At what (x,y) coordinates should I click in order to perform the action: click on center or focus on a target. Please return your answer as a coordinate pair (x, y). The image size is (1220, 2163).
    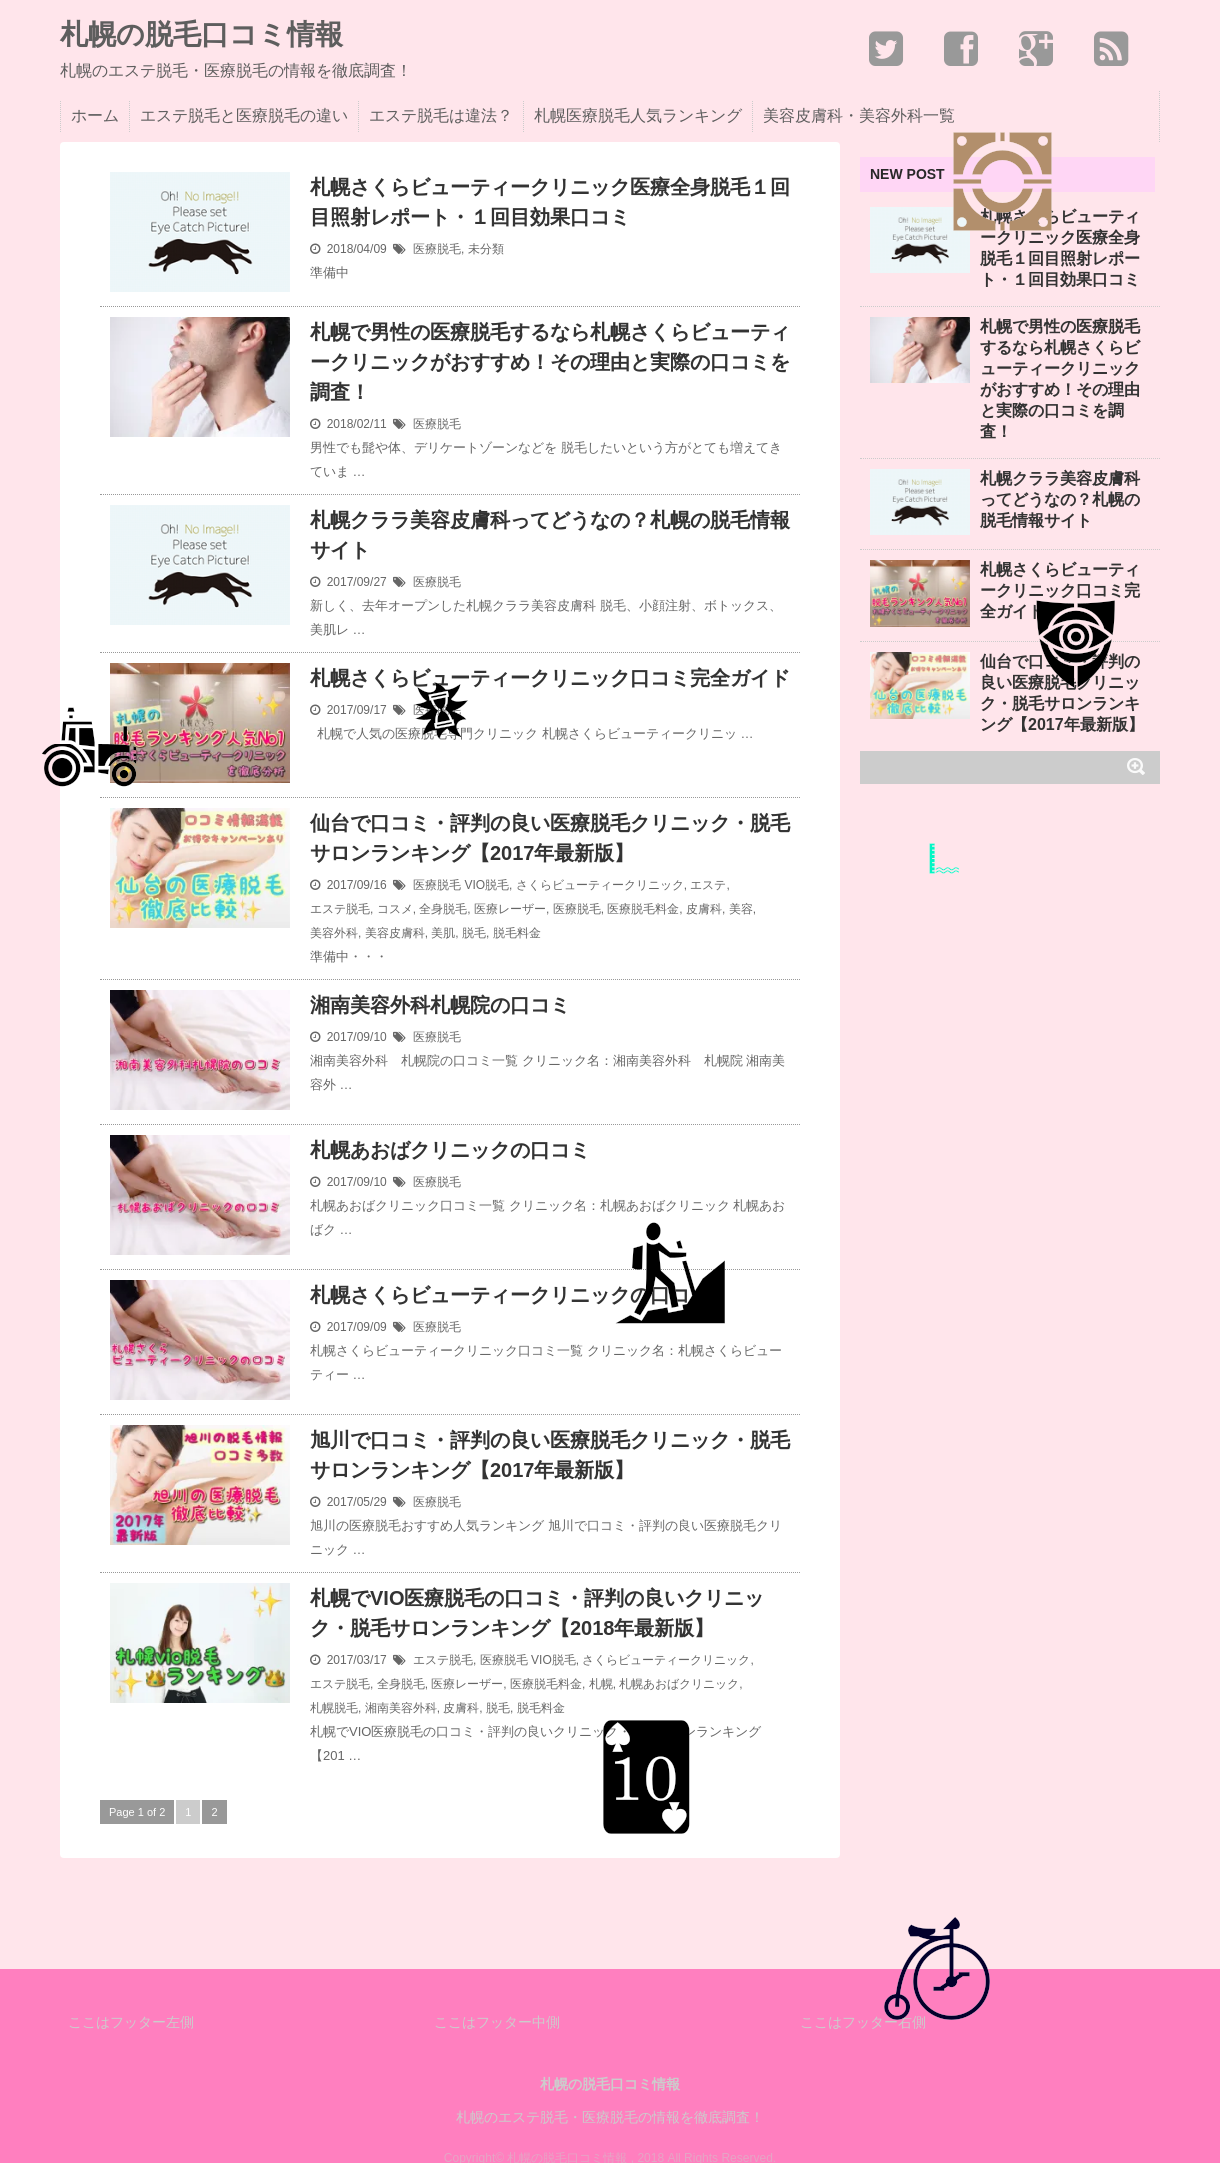
    Looking at the image, I should click on (1002, 181).